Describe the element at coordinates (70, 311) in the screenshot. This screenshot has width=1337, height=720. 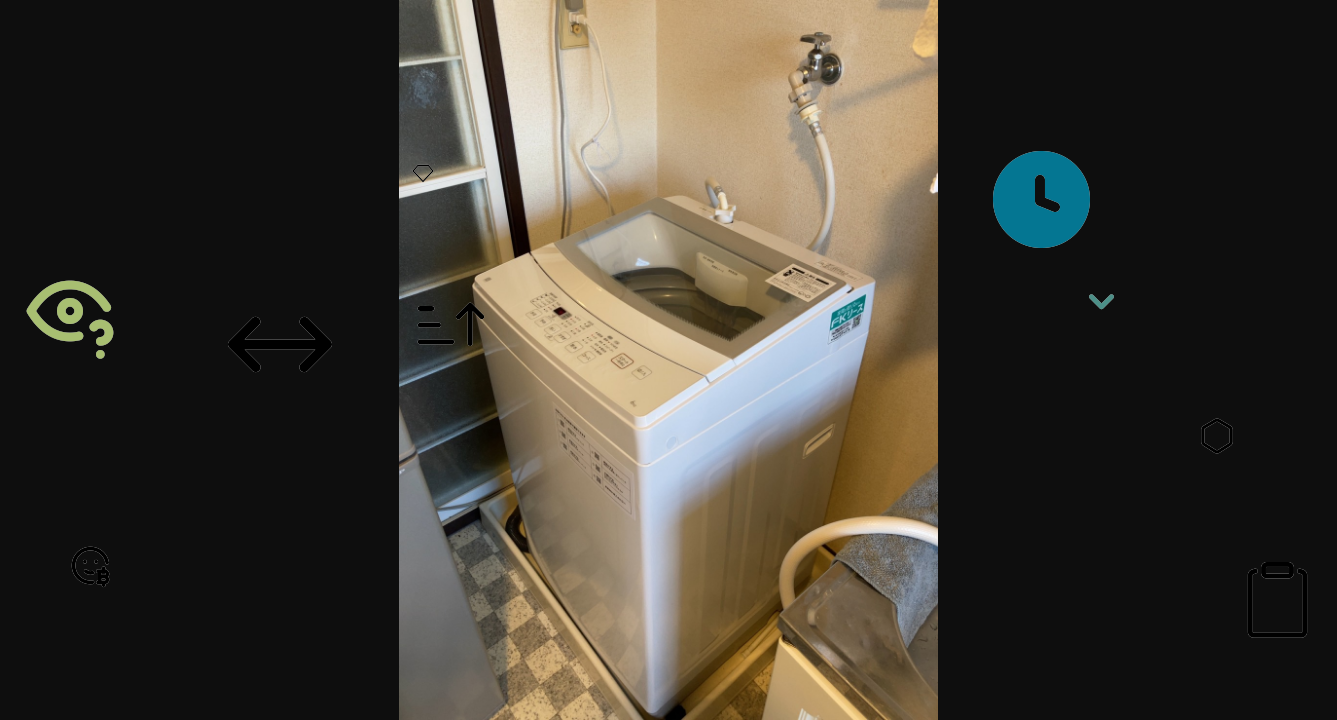
I see `check visibility settings or status` at that location.